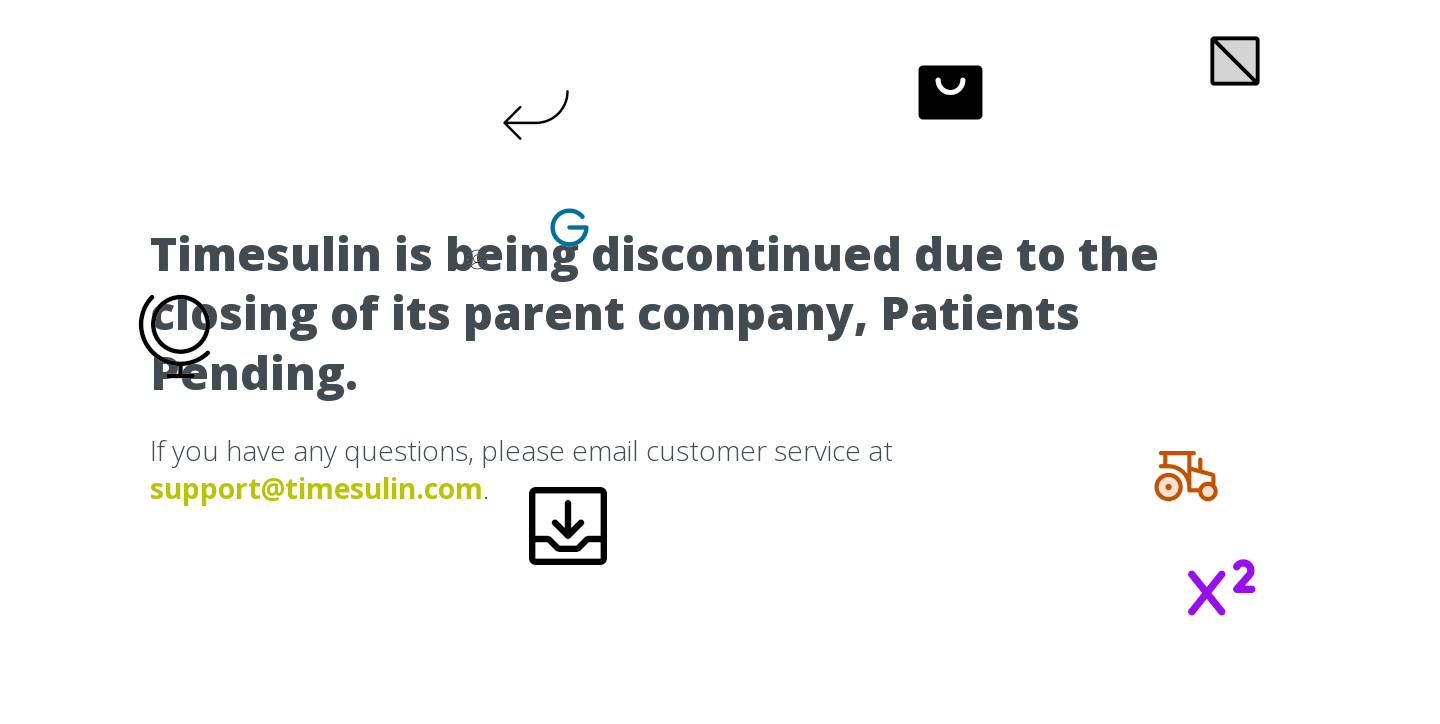  Describe the element at coordinates (568, 526) in the screenshot. I see `download file to inbox or tray` at that location.